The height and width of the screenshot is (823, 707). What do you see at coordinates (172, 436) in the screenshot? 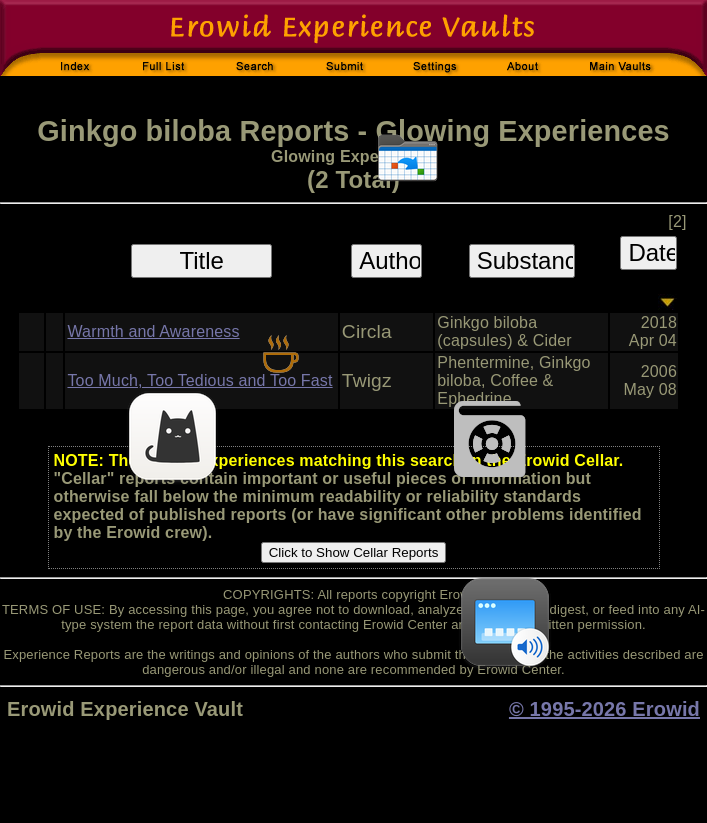
I see `open the Clash proxy app` at bounding box center [172, 436].